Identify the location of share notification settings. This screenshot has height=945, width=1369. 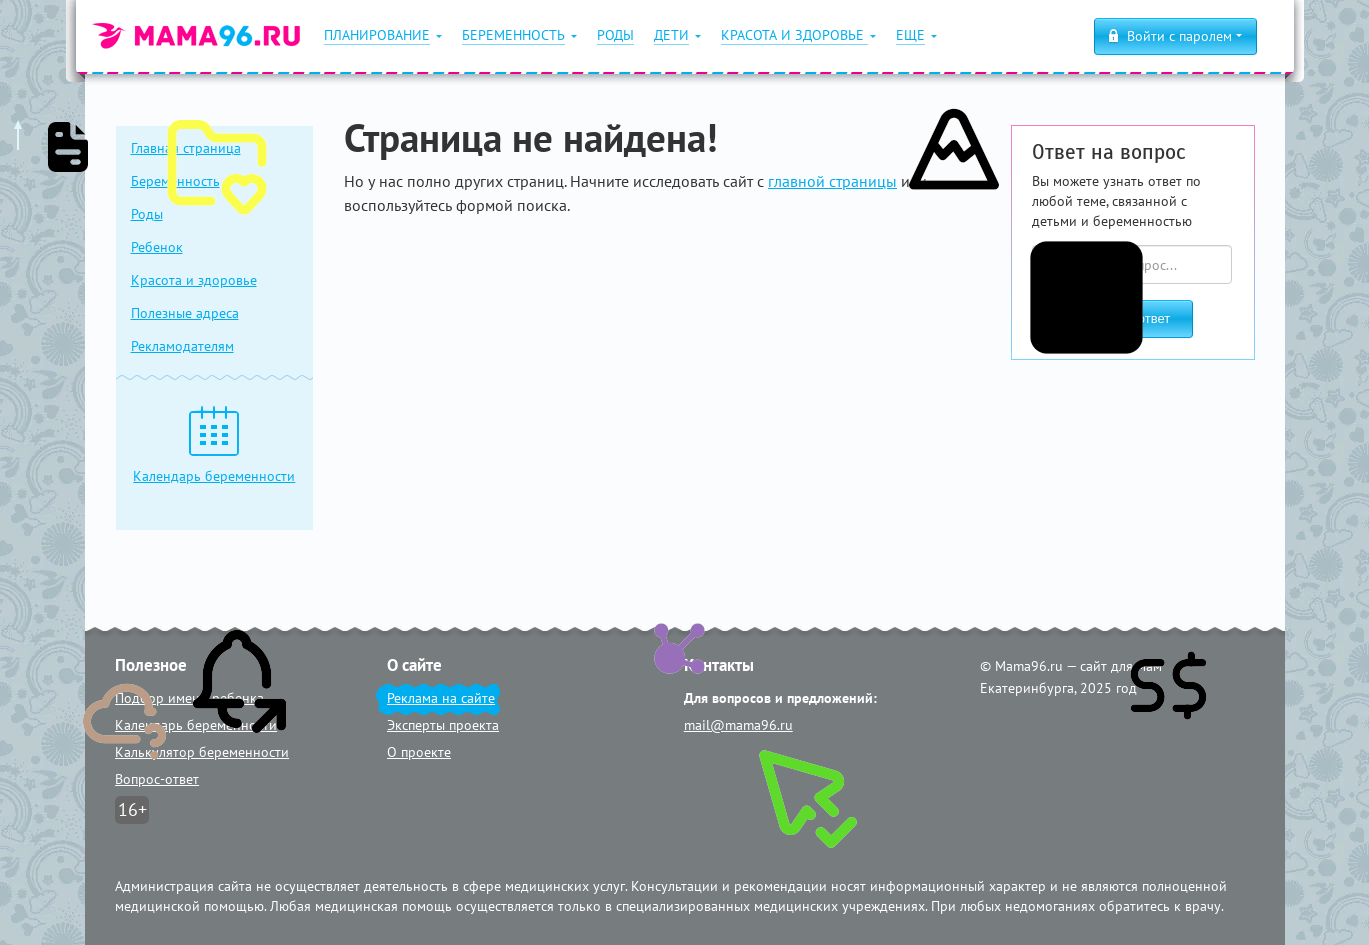
(237, 679).